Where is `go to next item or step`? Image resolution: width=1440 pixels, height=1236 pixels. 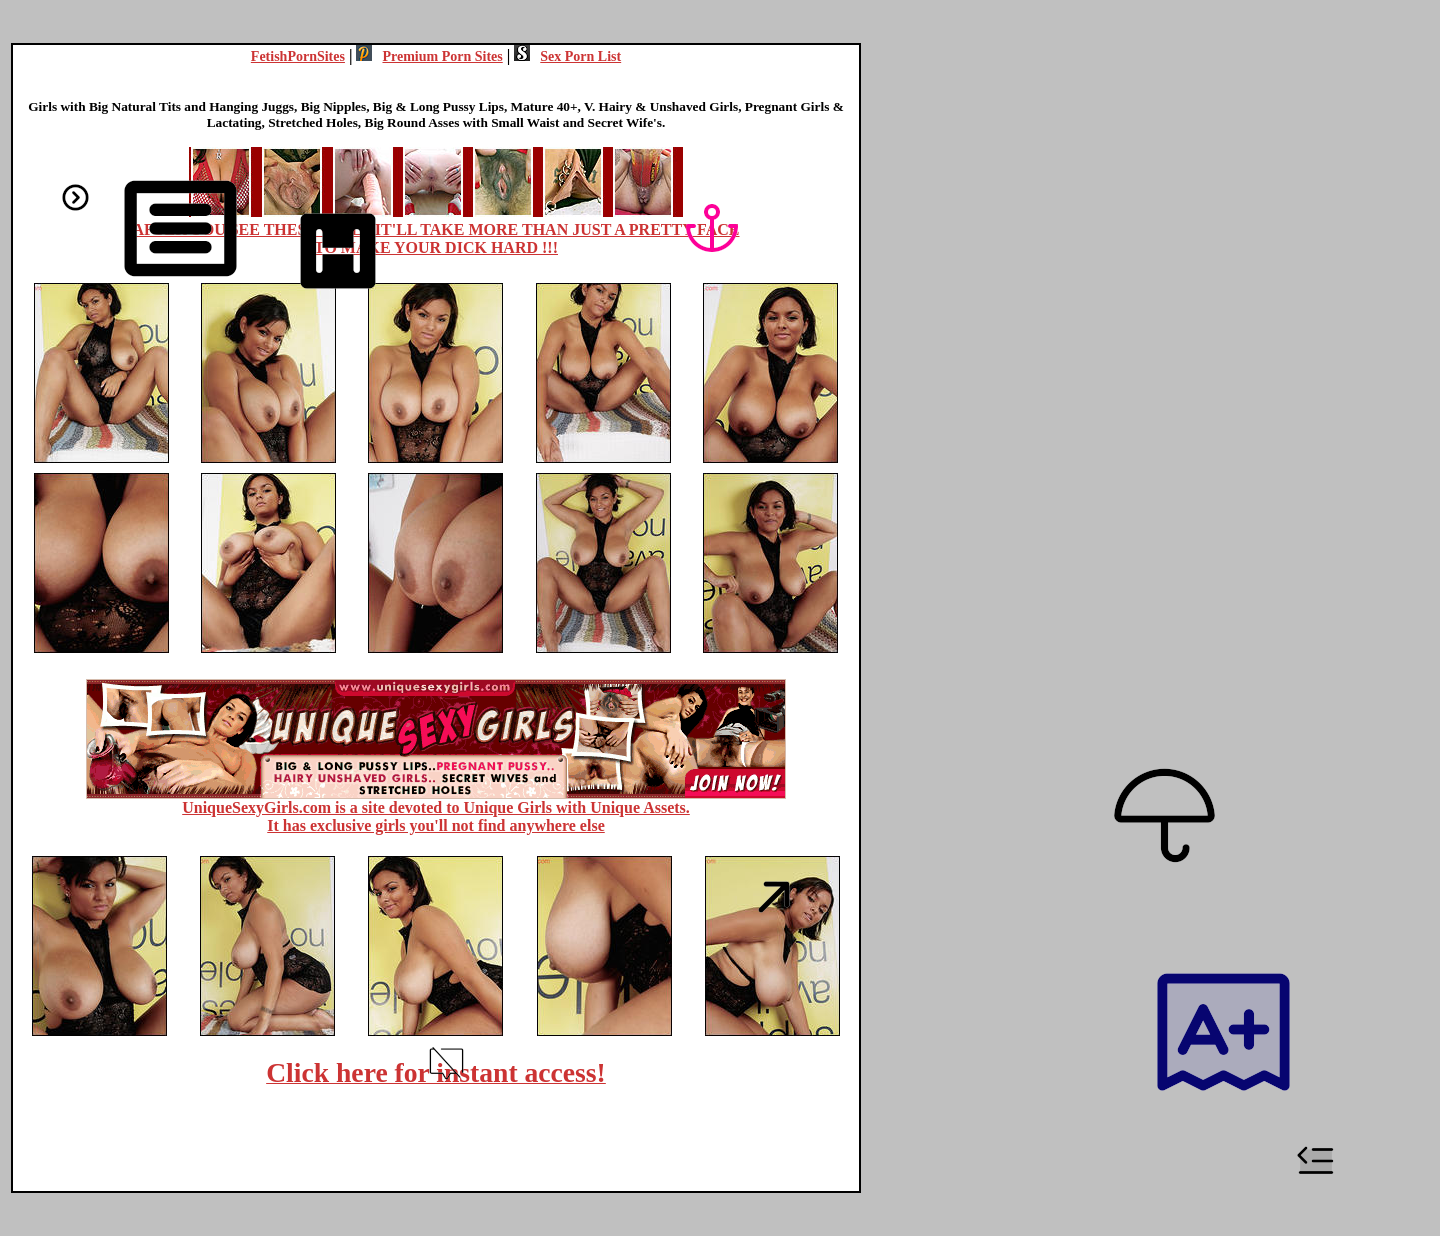
go to next item or step is located at coordinates (75, 197).